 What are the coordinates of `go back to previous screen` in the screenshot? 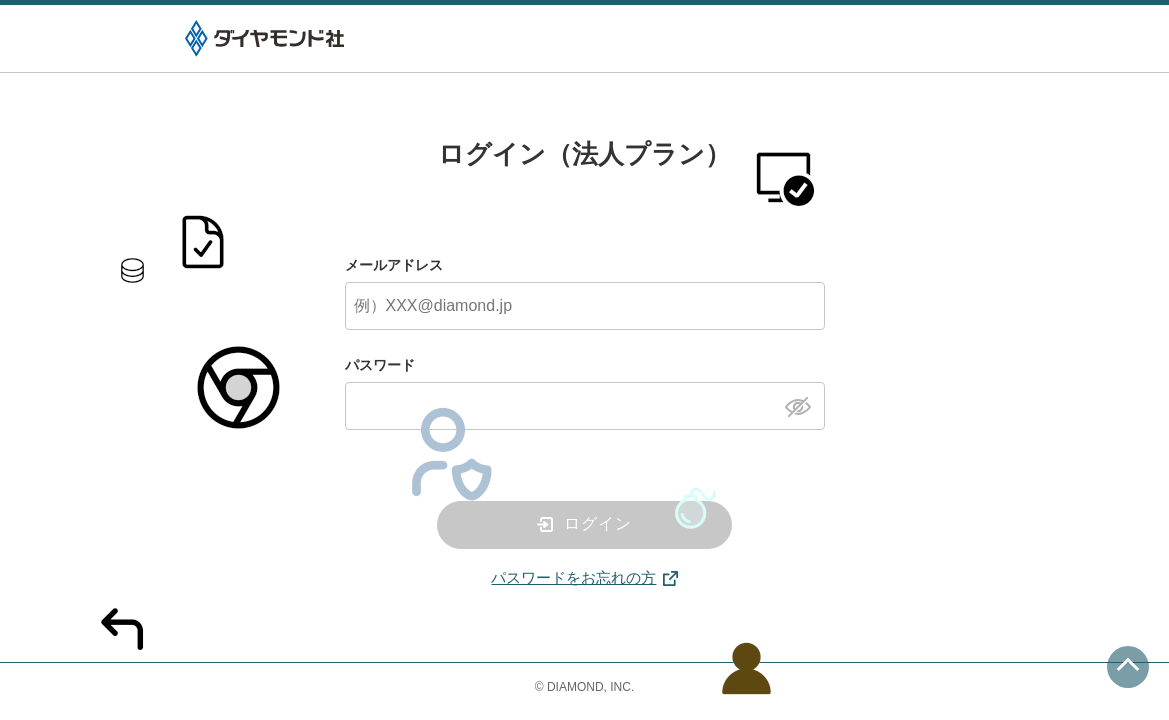 It's located at (123, 630).